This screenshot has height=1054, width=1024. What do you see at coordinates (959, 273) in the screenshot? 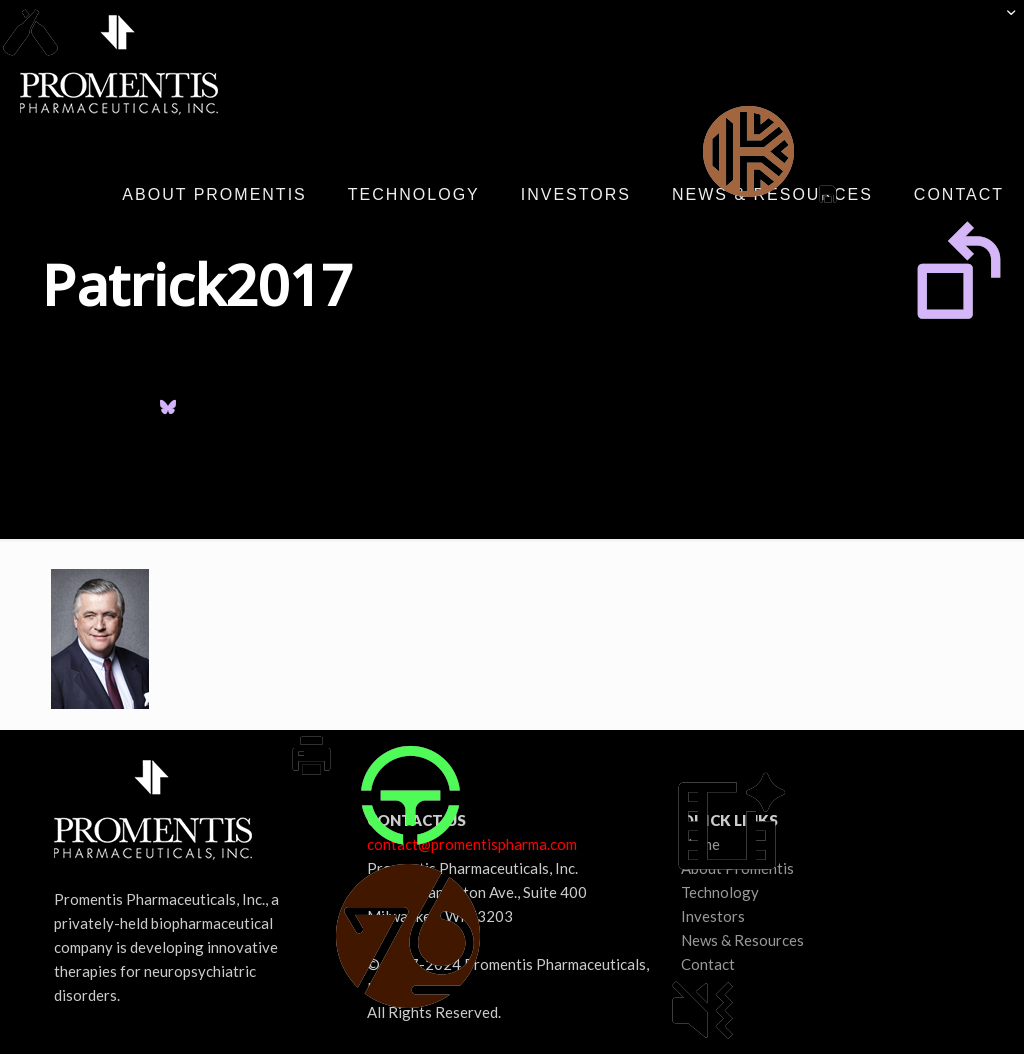
I see `rotate object counterclockwise` at bounding box center [959, 273].